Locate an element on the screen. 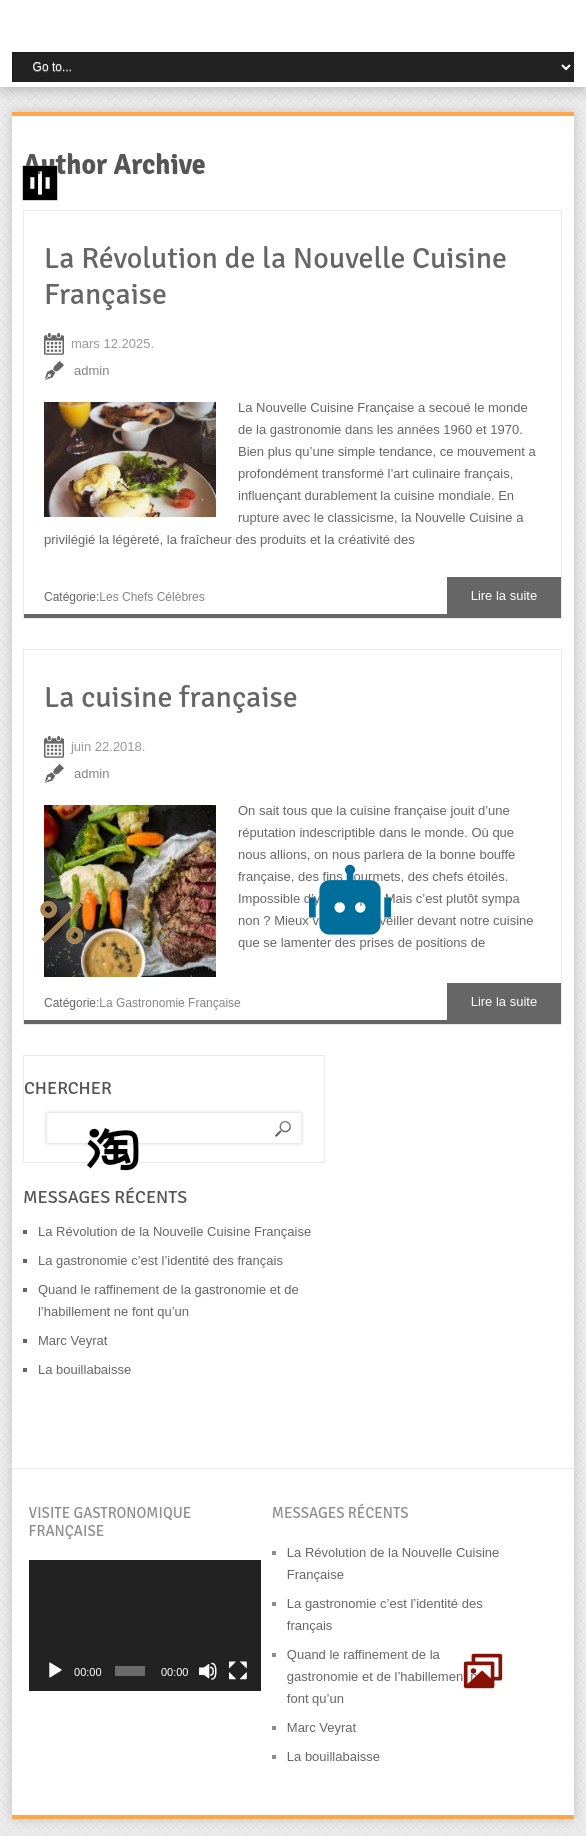 The width and height of the screenshot is (586, 1836). open Taobao app is located at coordinates (112, 1149).